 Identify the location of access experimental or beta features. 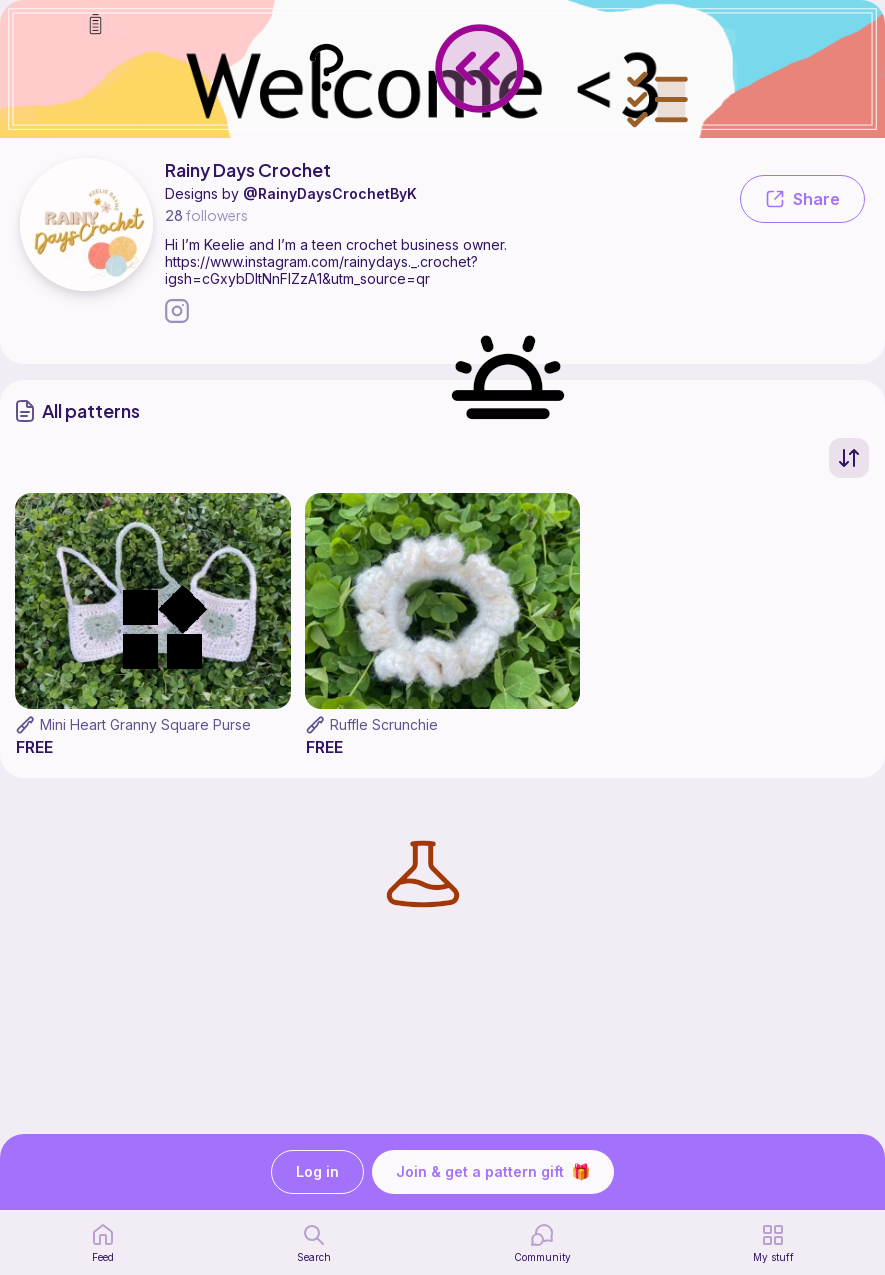
(423, 874).